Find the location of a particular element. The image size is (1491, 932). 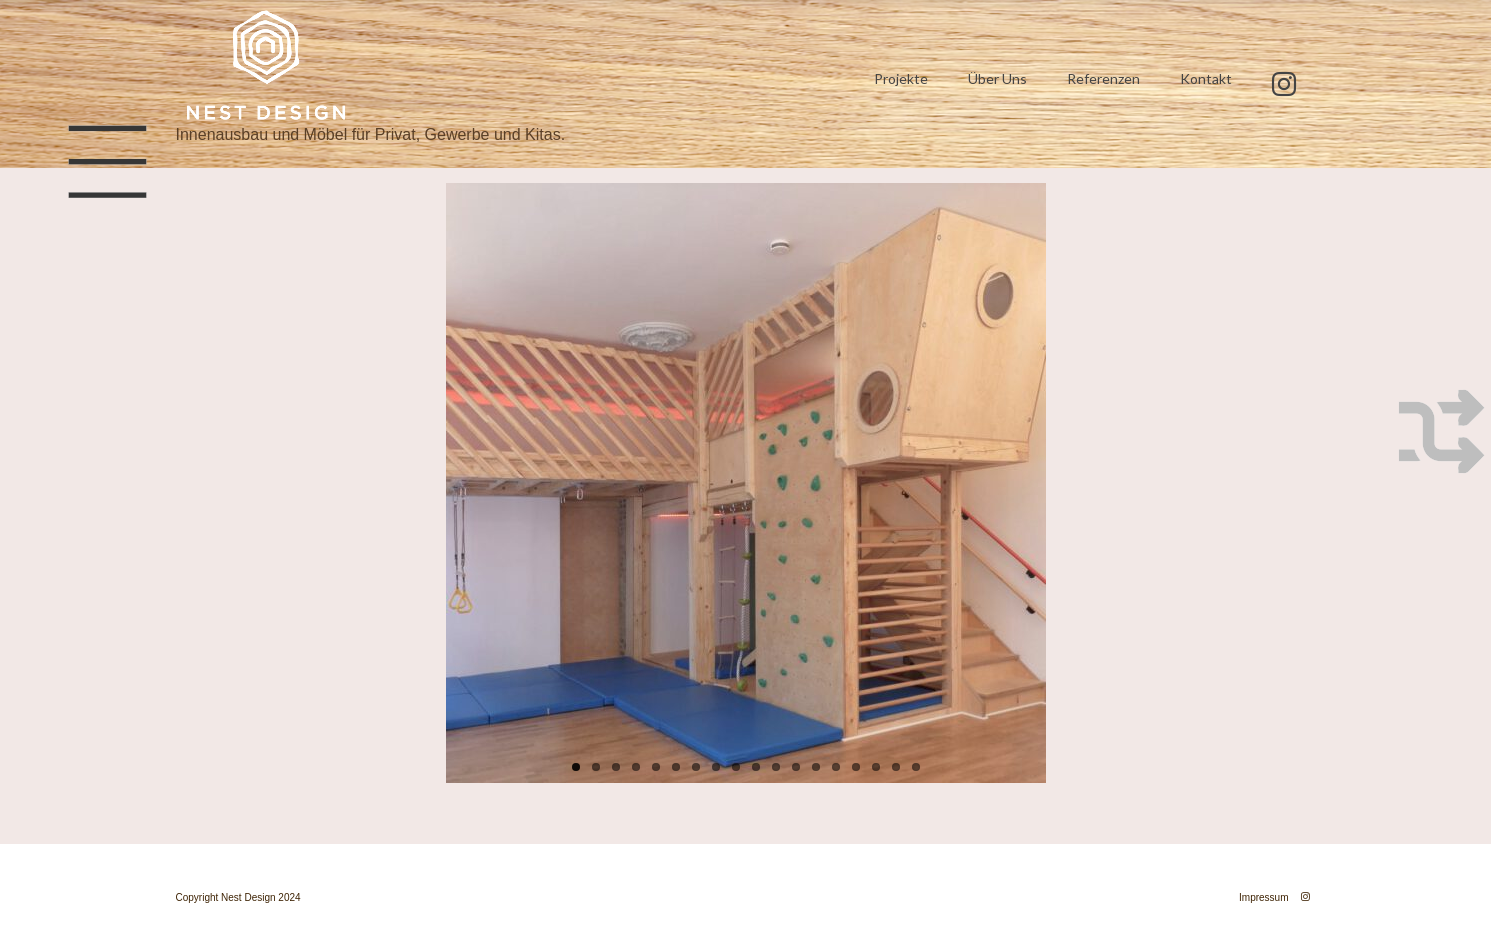

open navigation menu is located at coordinates (107, 164).